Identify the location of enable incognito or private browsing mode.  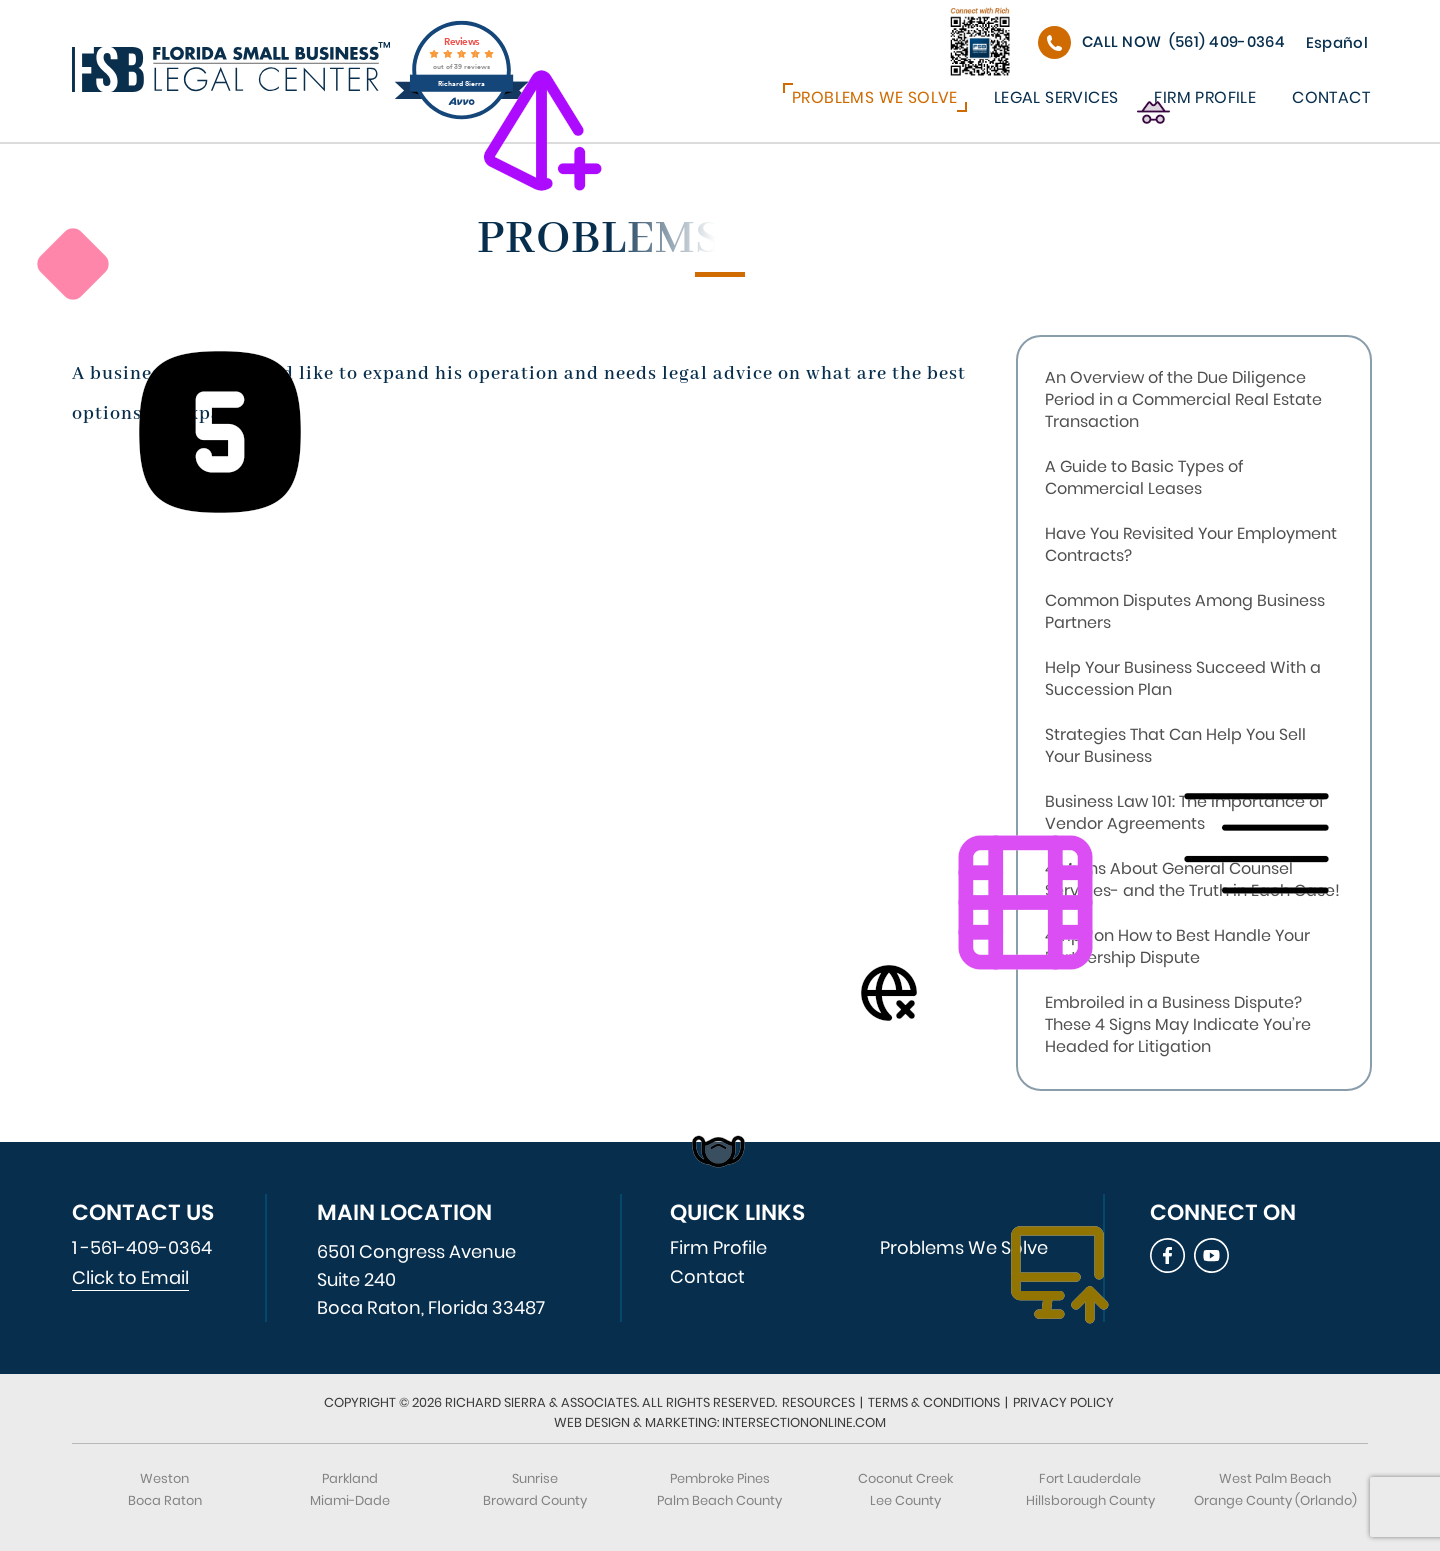
(1153, 112).